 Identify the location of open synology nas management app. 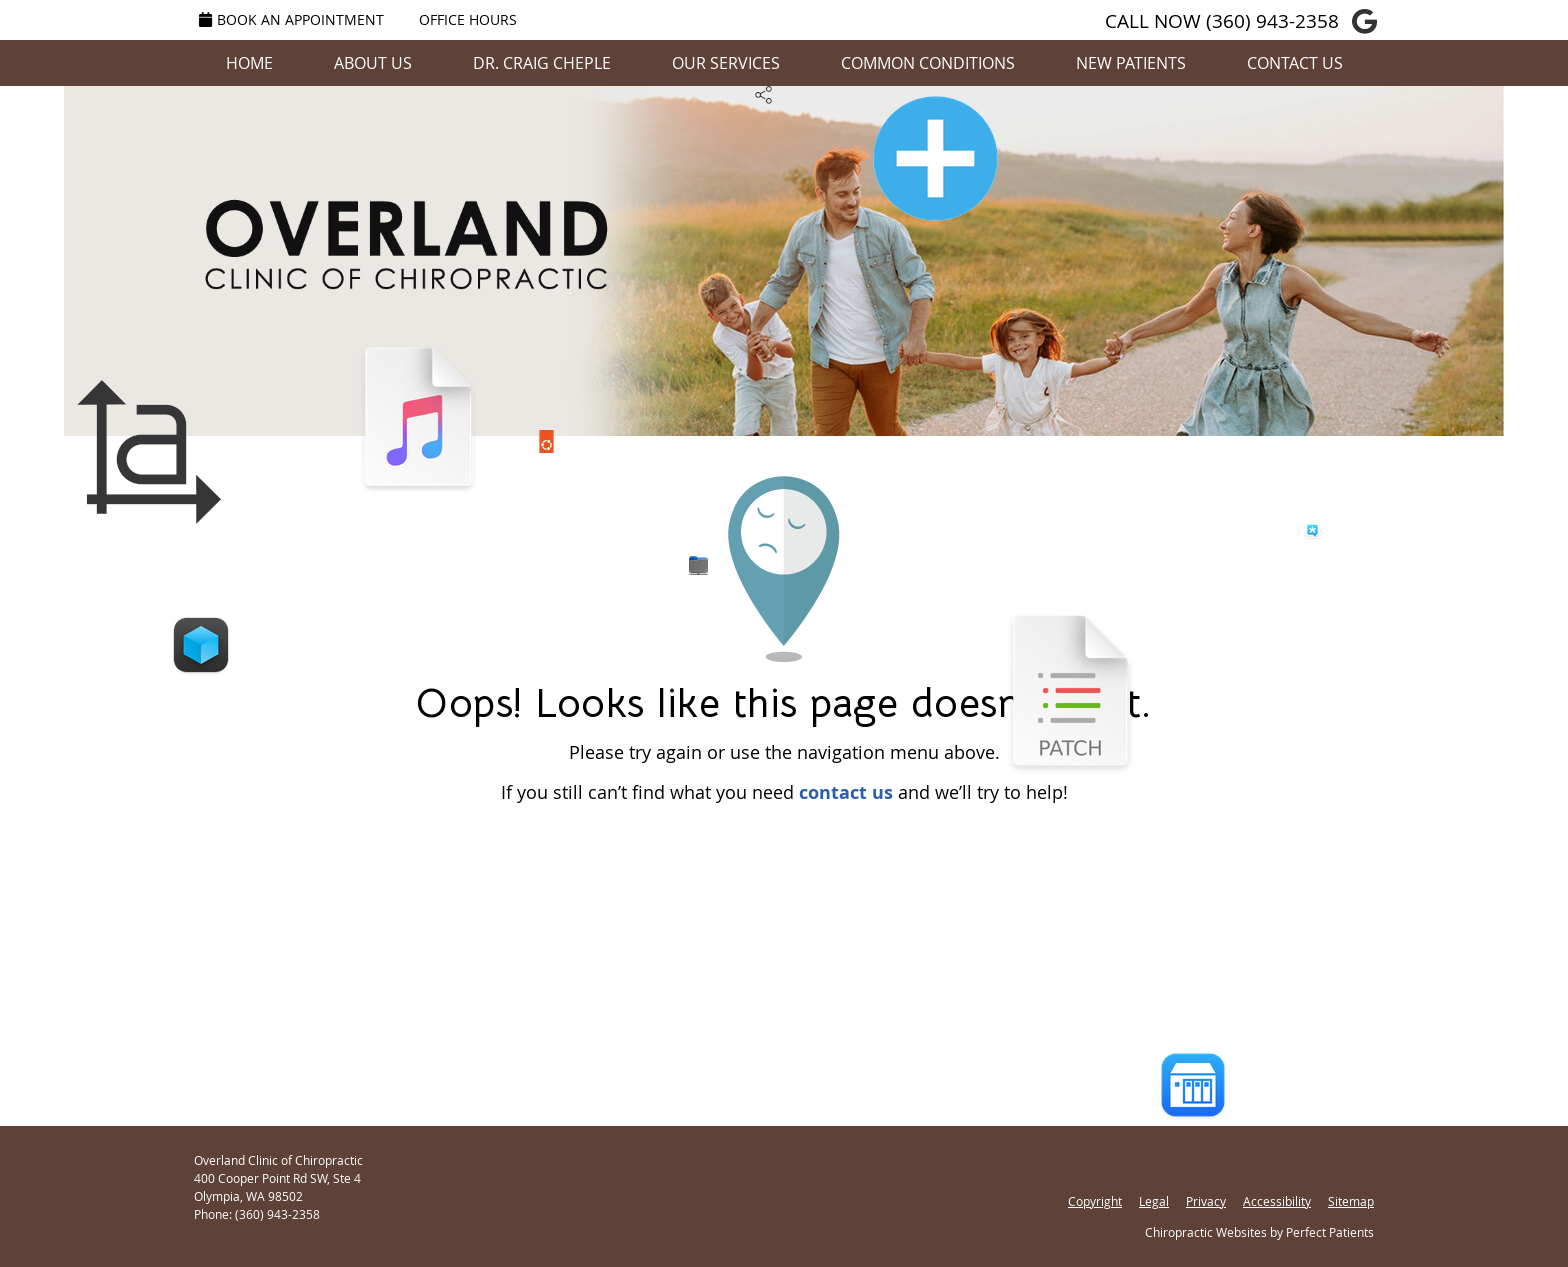
(1193, 1085).